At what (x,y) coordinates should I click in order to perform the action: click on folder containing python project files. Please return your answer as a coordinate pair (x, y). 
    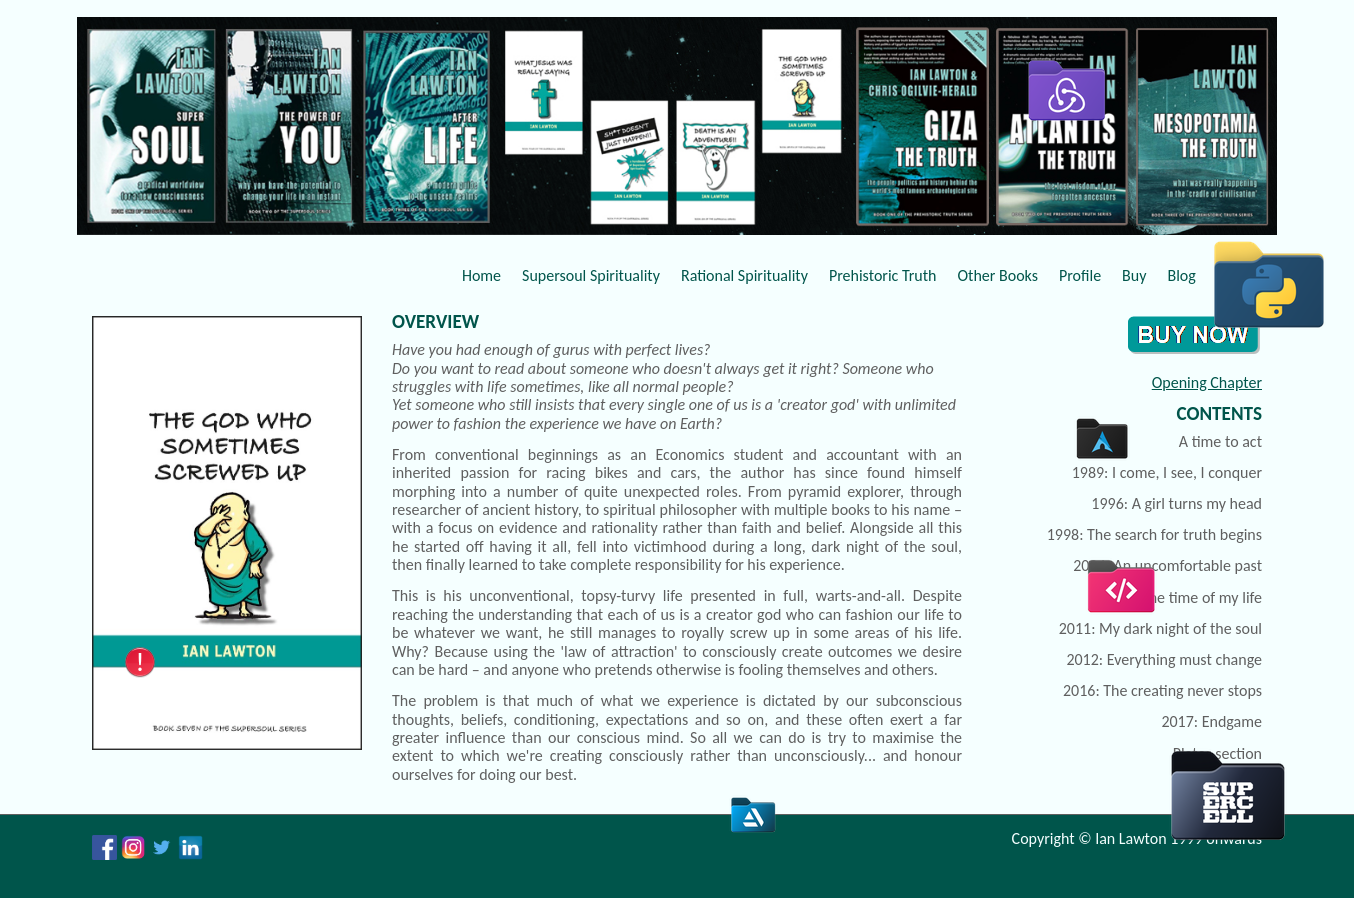
    Looking at the image, I should click on (1268, 287).